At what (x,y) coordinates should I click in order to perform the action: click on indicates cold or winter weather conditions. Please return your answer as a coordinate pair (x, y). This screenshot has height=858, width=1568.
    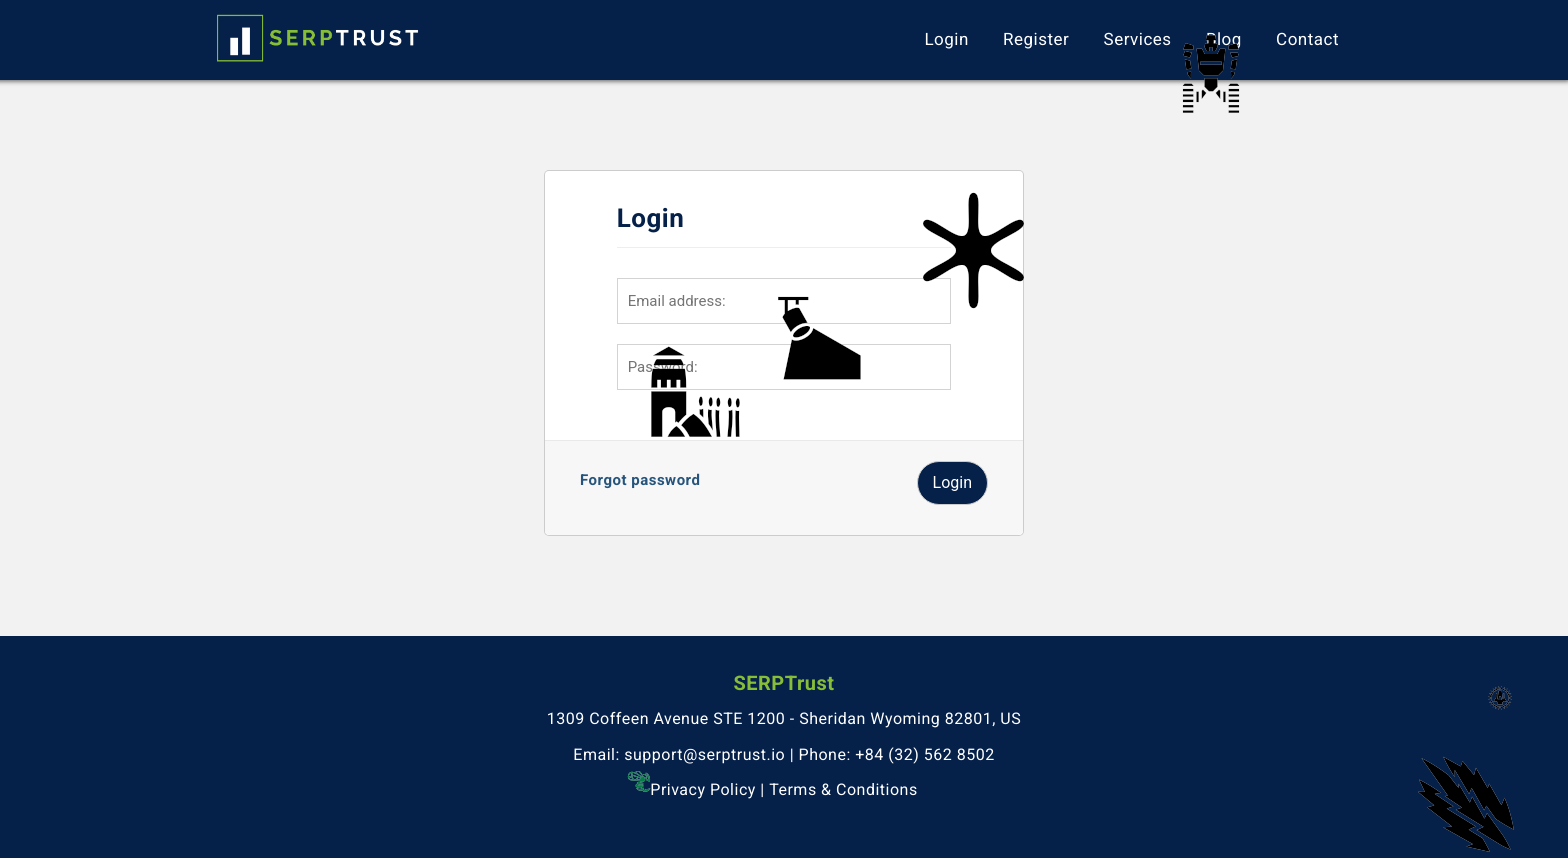
    Looking at the image, I should click on (973, 250).